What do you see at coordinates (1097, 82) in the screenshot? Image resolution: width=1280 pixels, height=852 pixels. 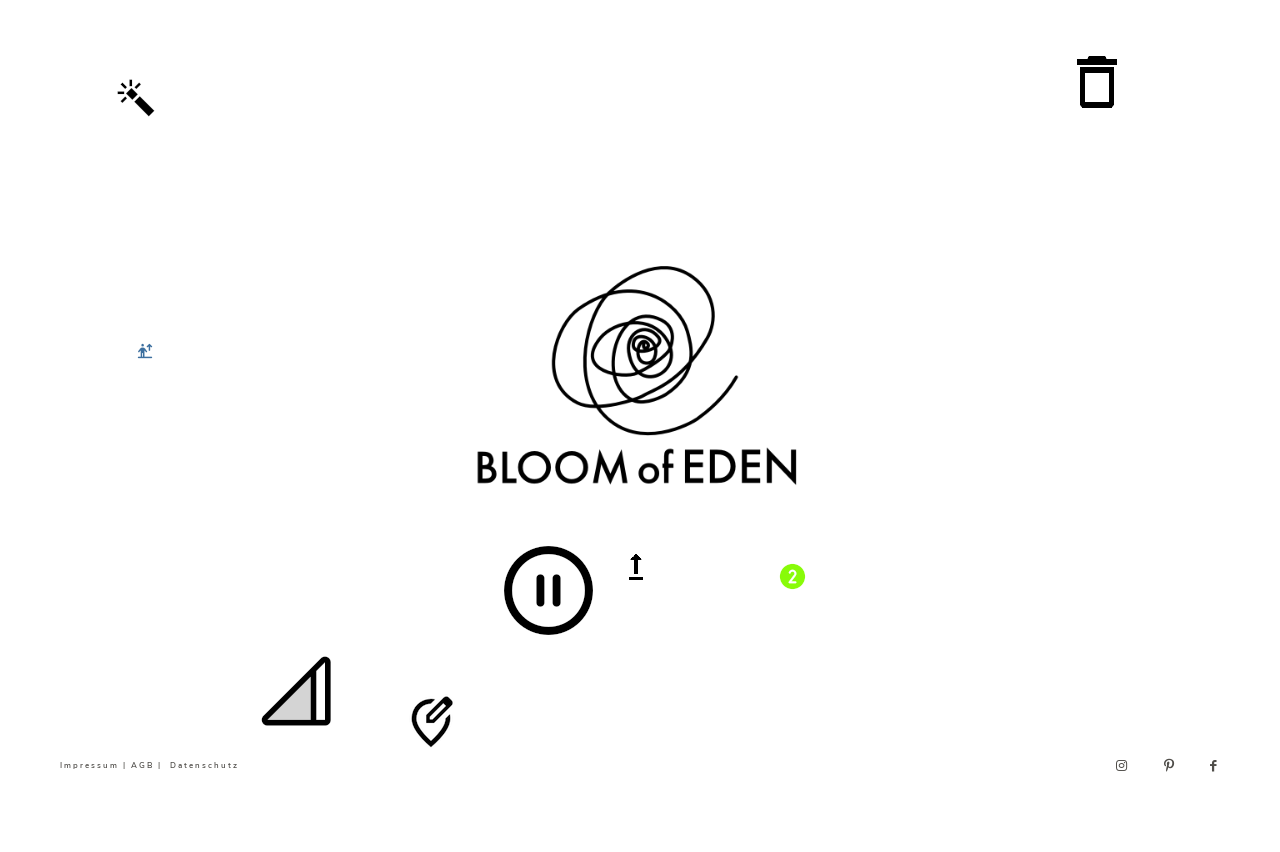 I see `delete selected item` at bounding box center [1097, 82].